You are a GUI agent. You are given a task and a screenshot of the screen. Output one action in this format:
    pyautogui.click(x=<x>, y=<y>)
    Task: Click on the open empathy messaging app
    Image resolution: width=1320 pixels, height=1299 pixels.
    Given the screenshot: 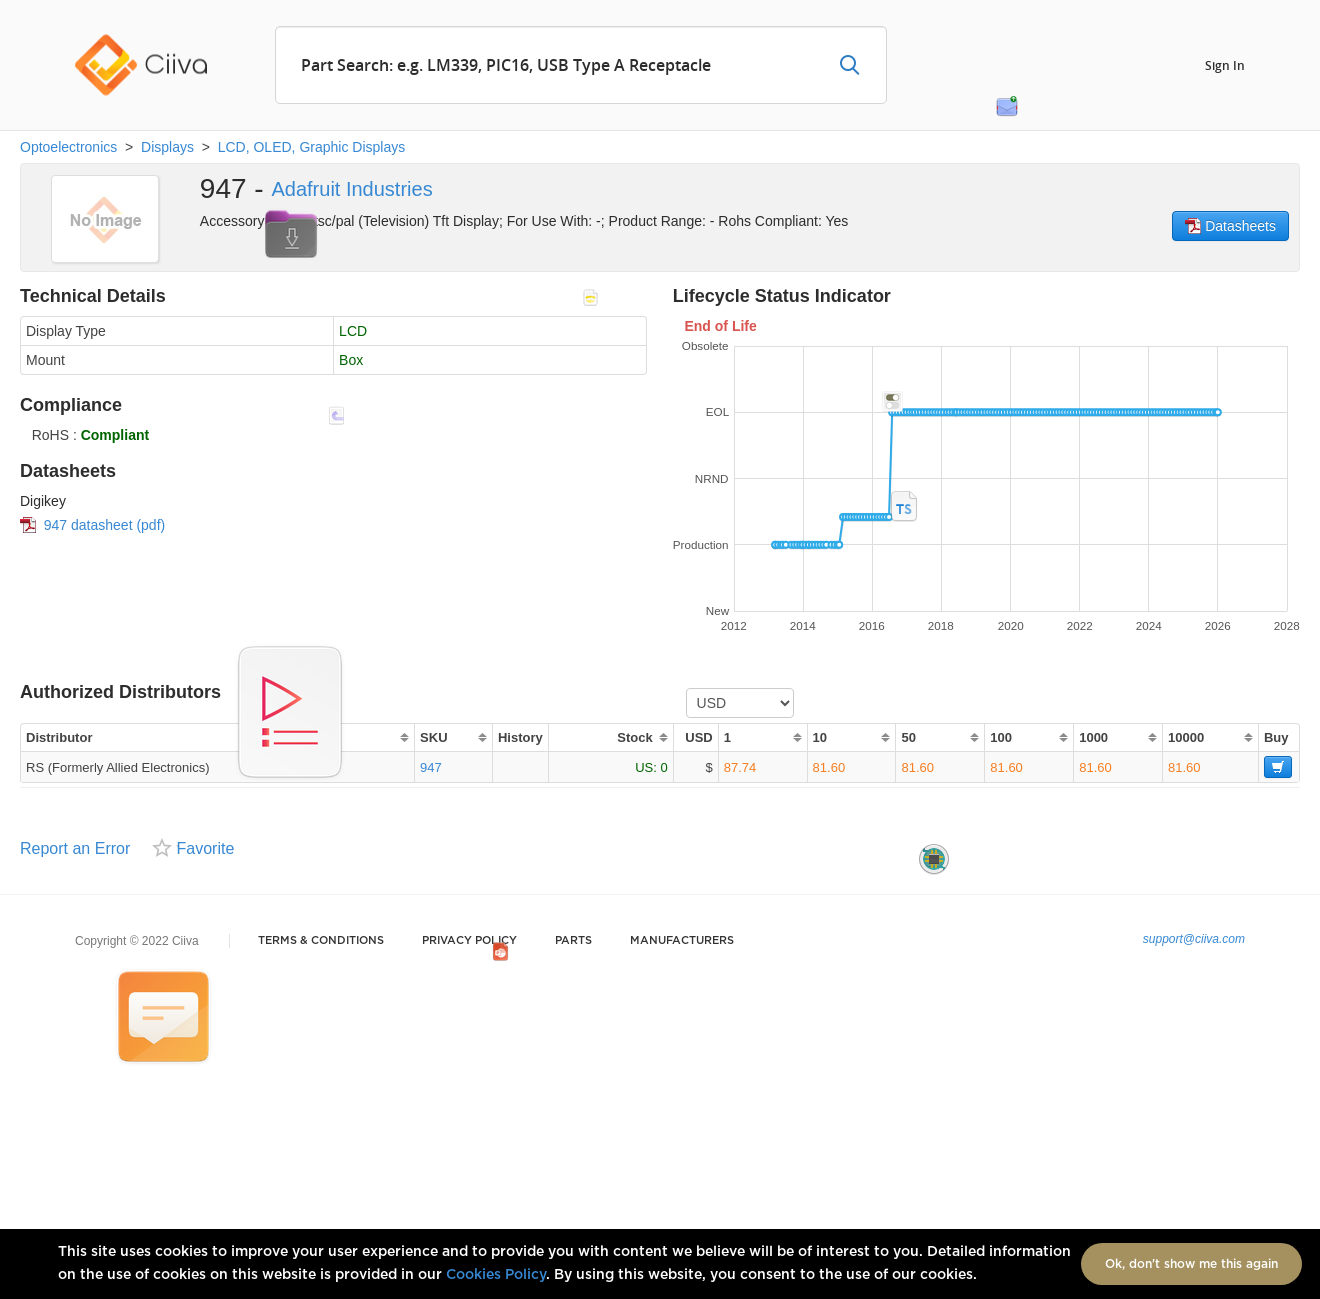 What is the action you would take?
    pyautogui.click(x=163, y=1016)
    